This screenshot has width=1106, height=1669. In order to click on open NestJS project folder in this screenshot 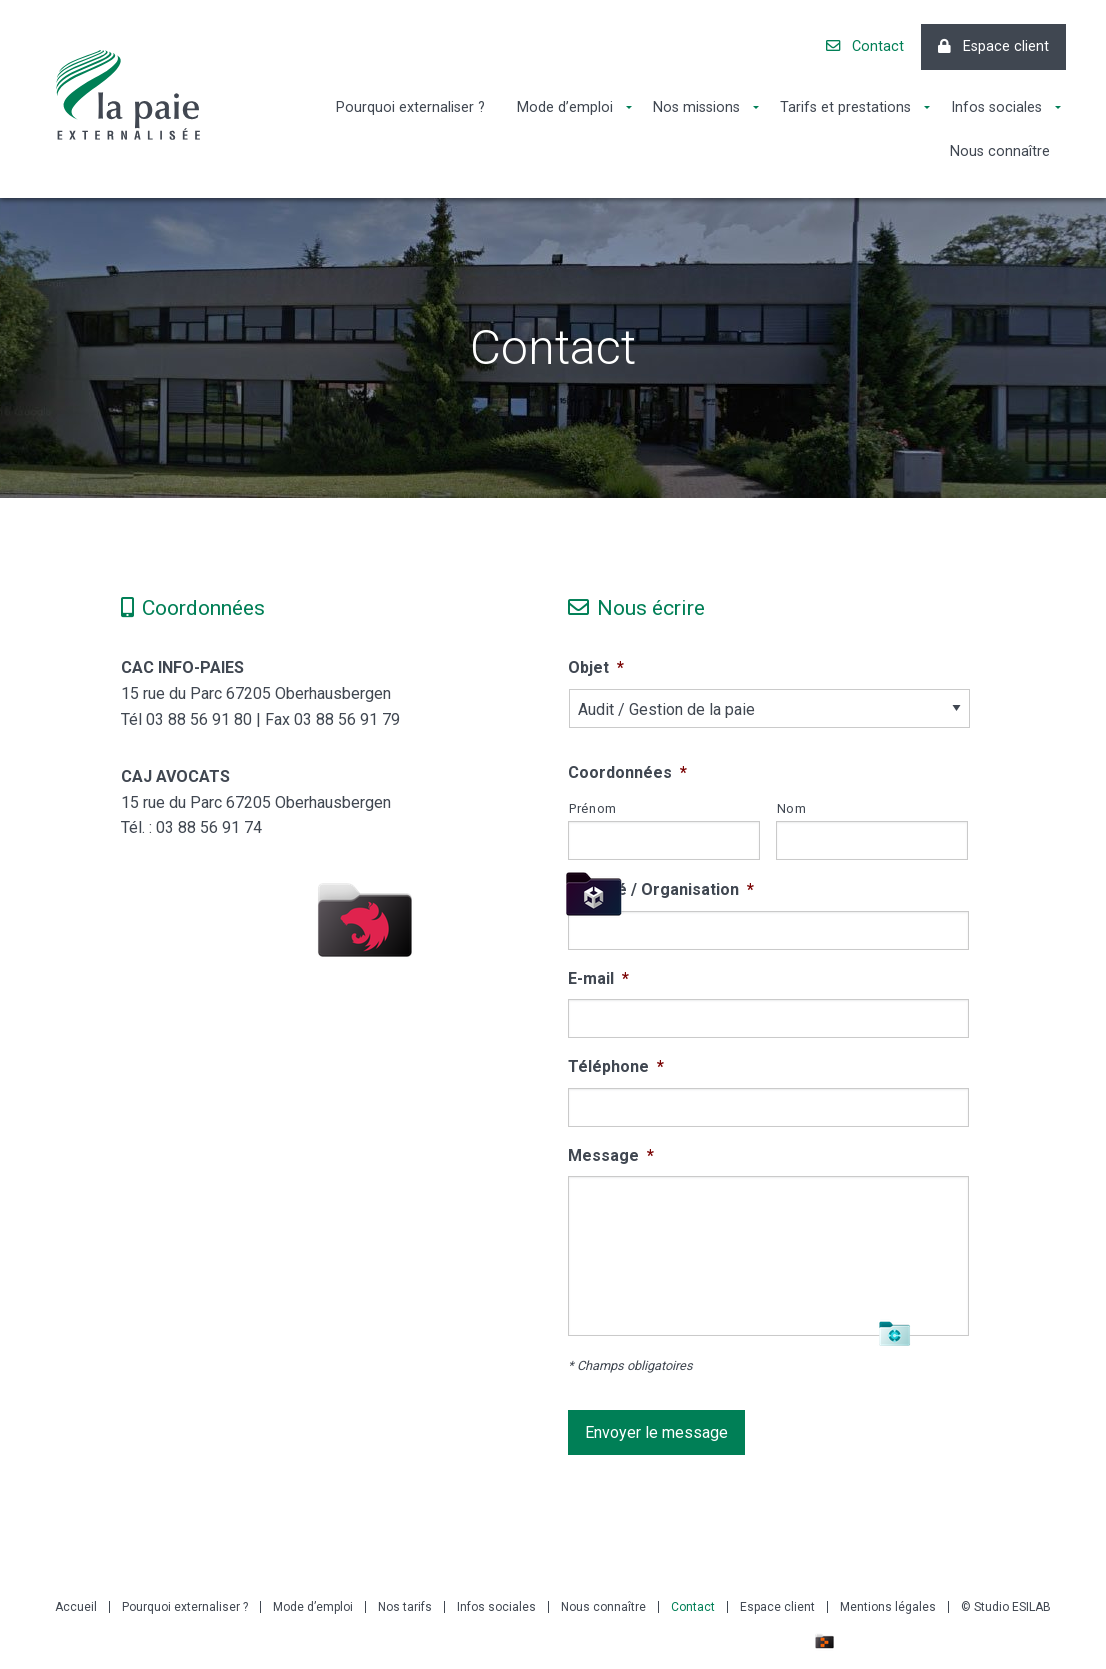, I will do `click(364, 922)`.